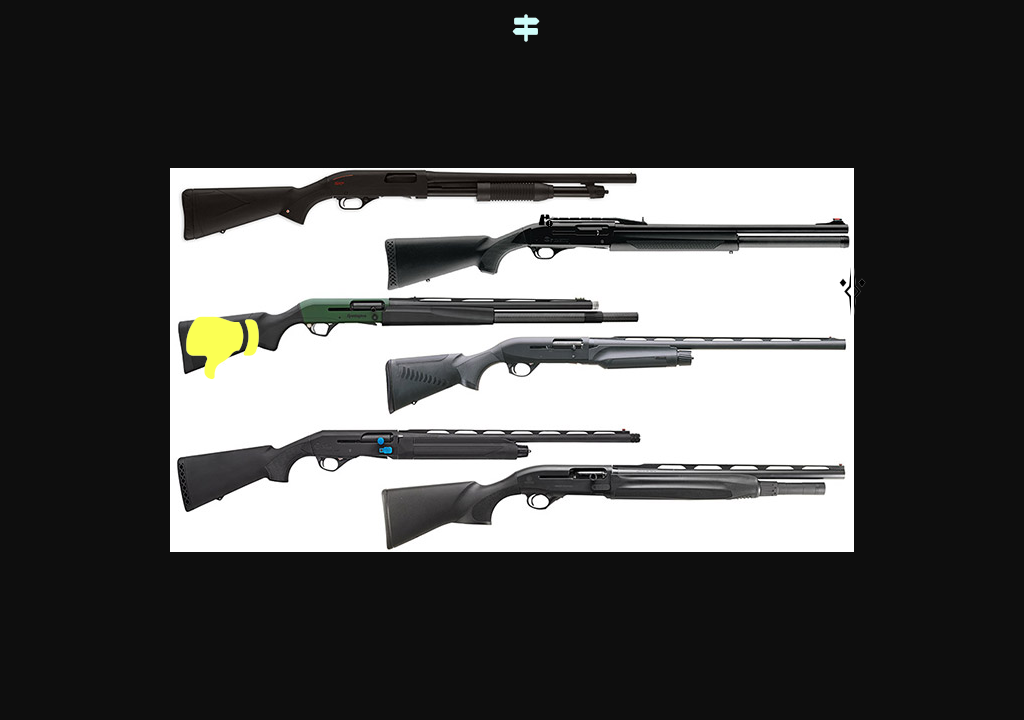 Image resolution: width=1024 pixels, height=720 pixels. What do you see at coordinates (526, 28) in the screenshot?
I see `view directions or navigation options` at bounding box center [526, 28].